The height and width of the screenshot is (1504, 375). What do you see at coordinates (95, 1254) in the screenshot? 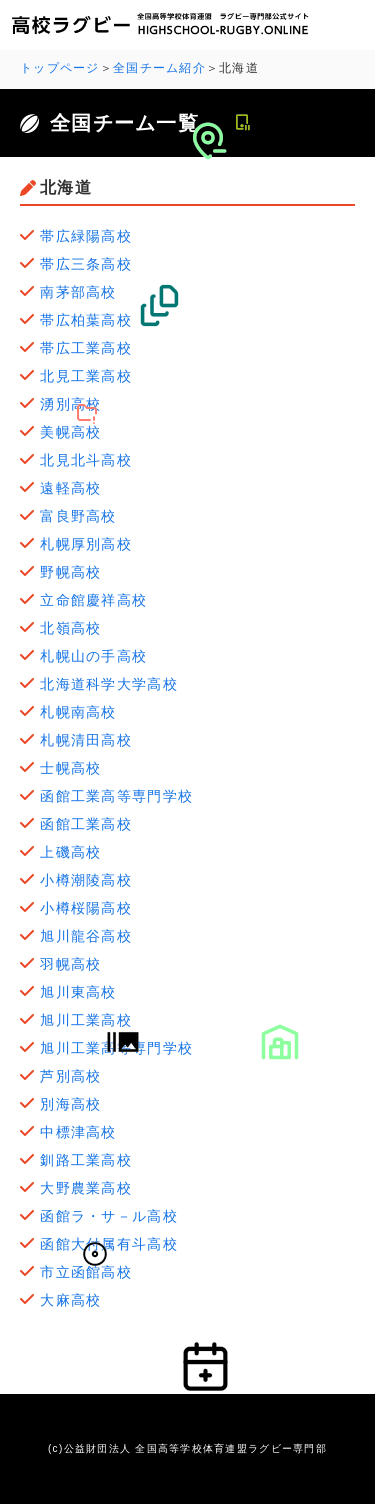
I see `play or access music library` at bounding box center [95, 1254].